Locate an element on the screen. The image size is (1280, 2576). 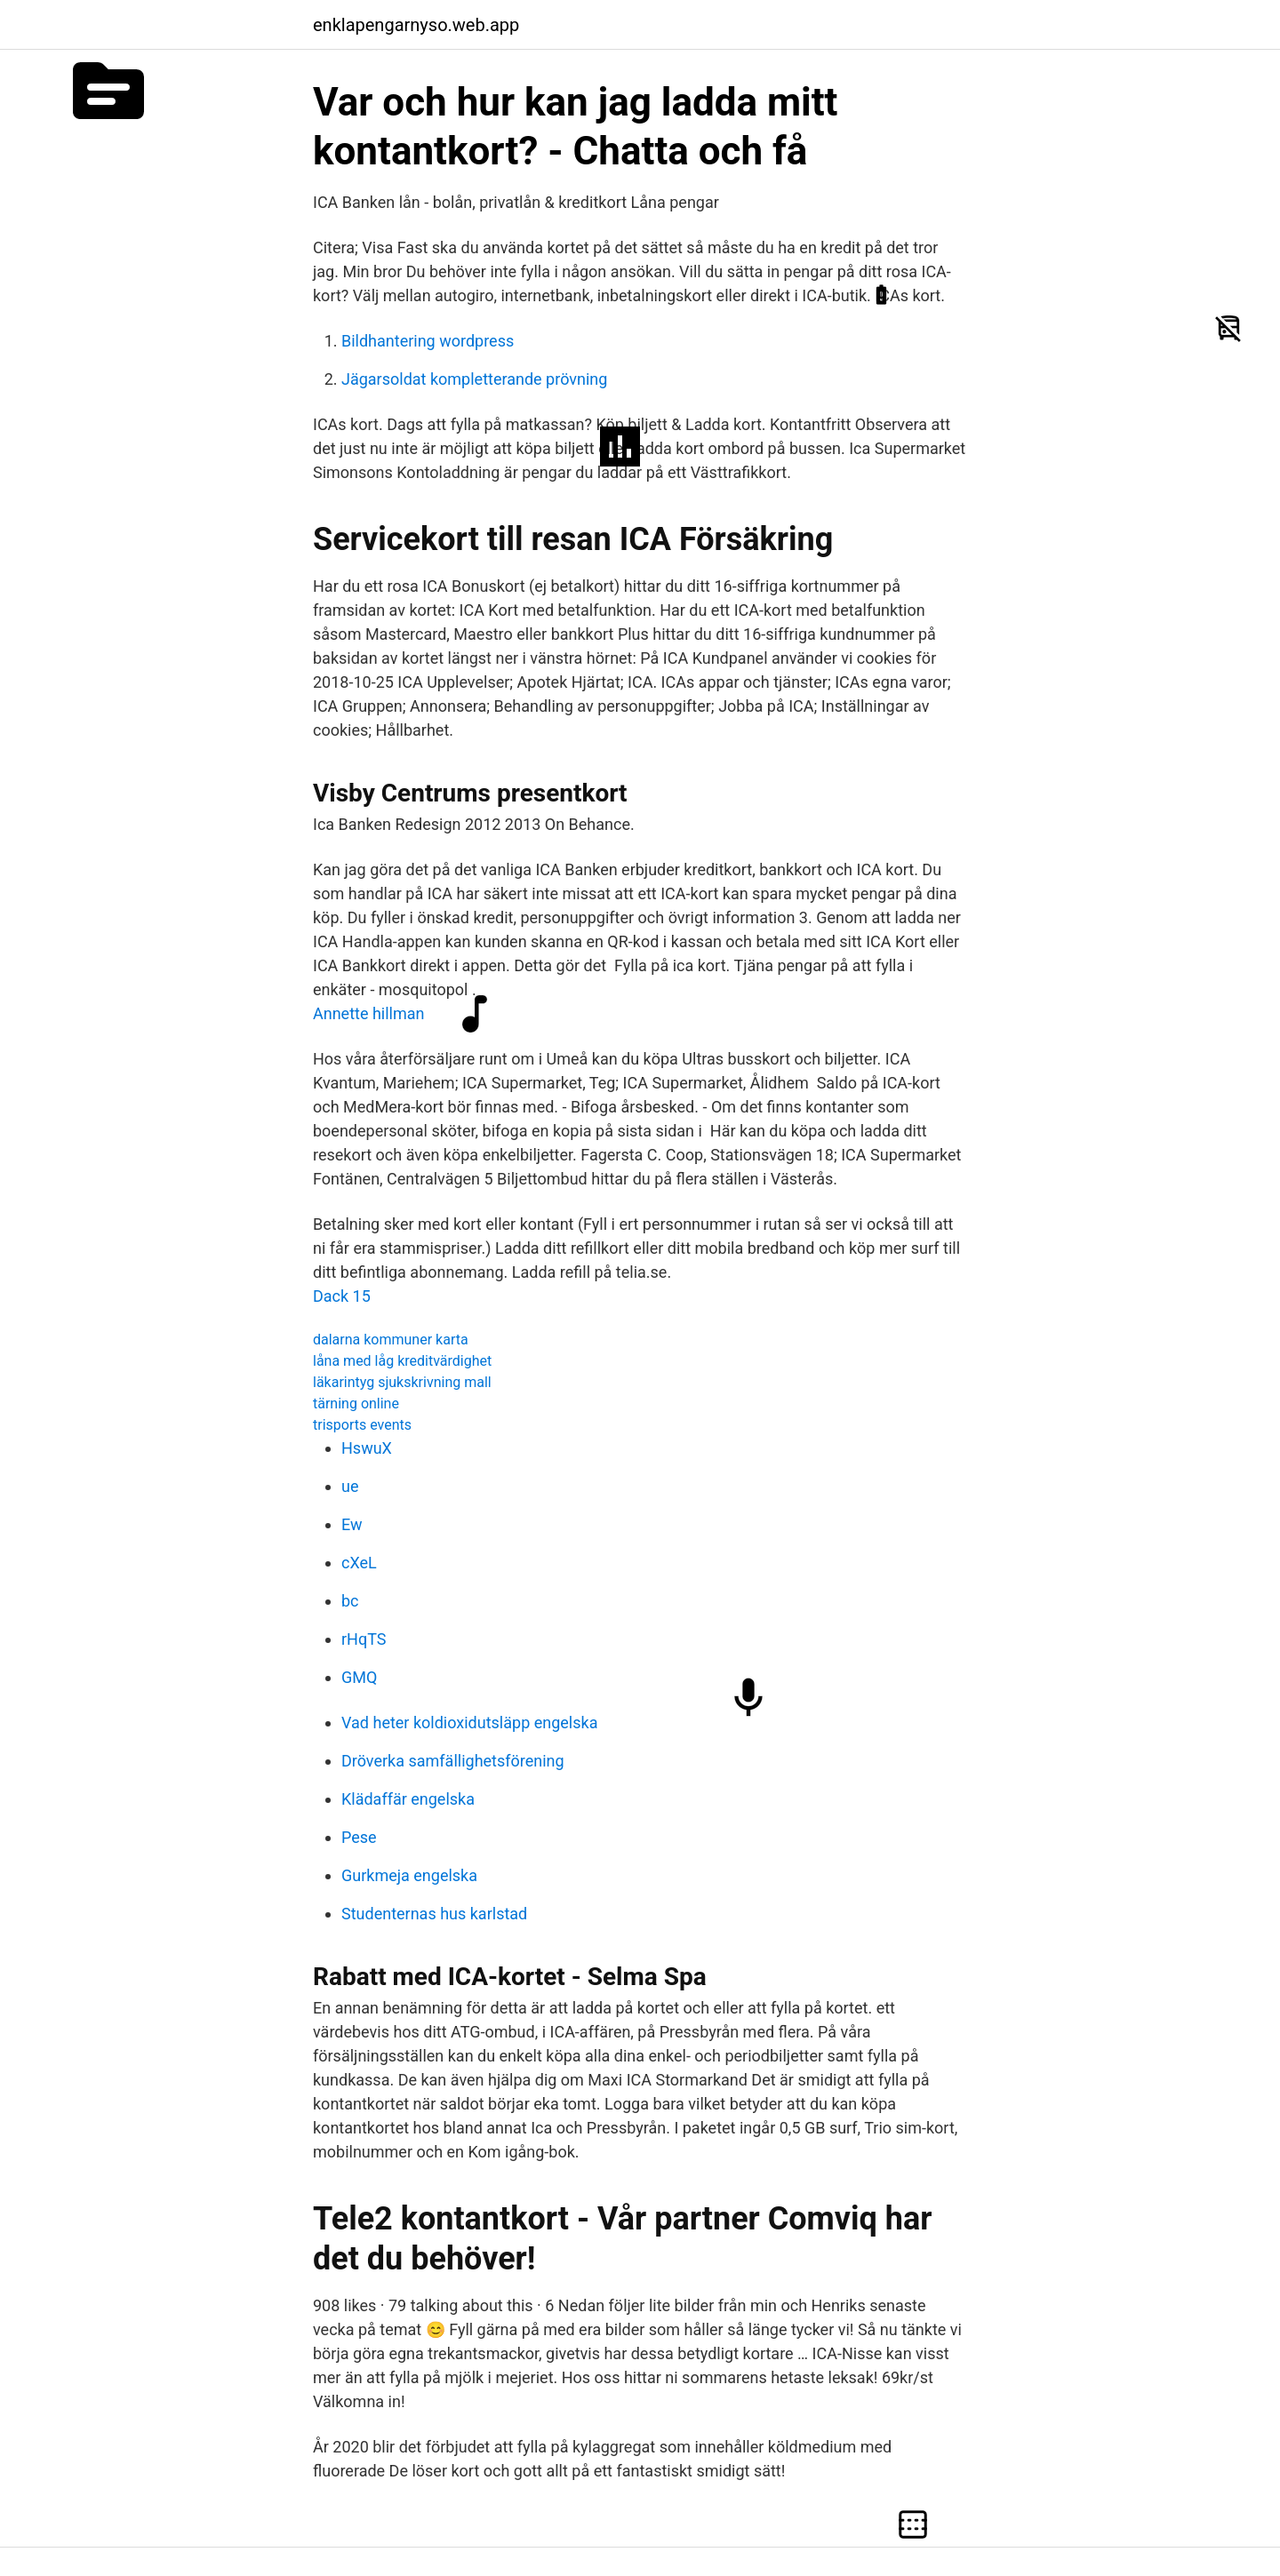
tap to start voice recording is located at coordinates (748, 1698).